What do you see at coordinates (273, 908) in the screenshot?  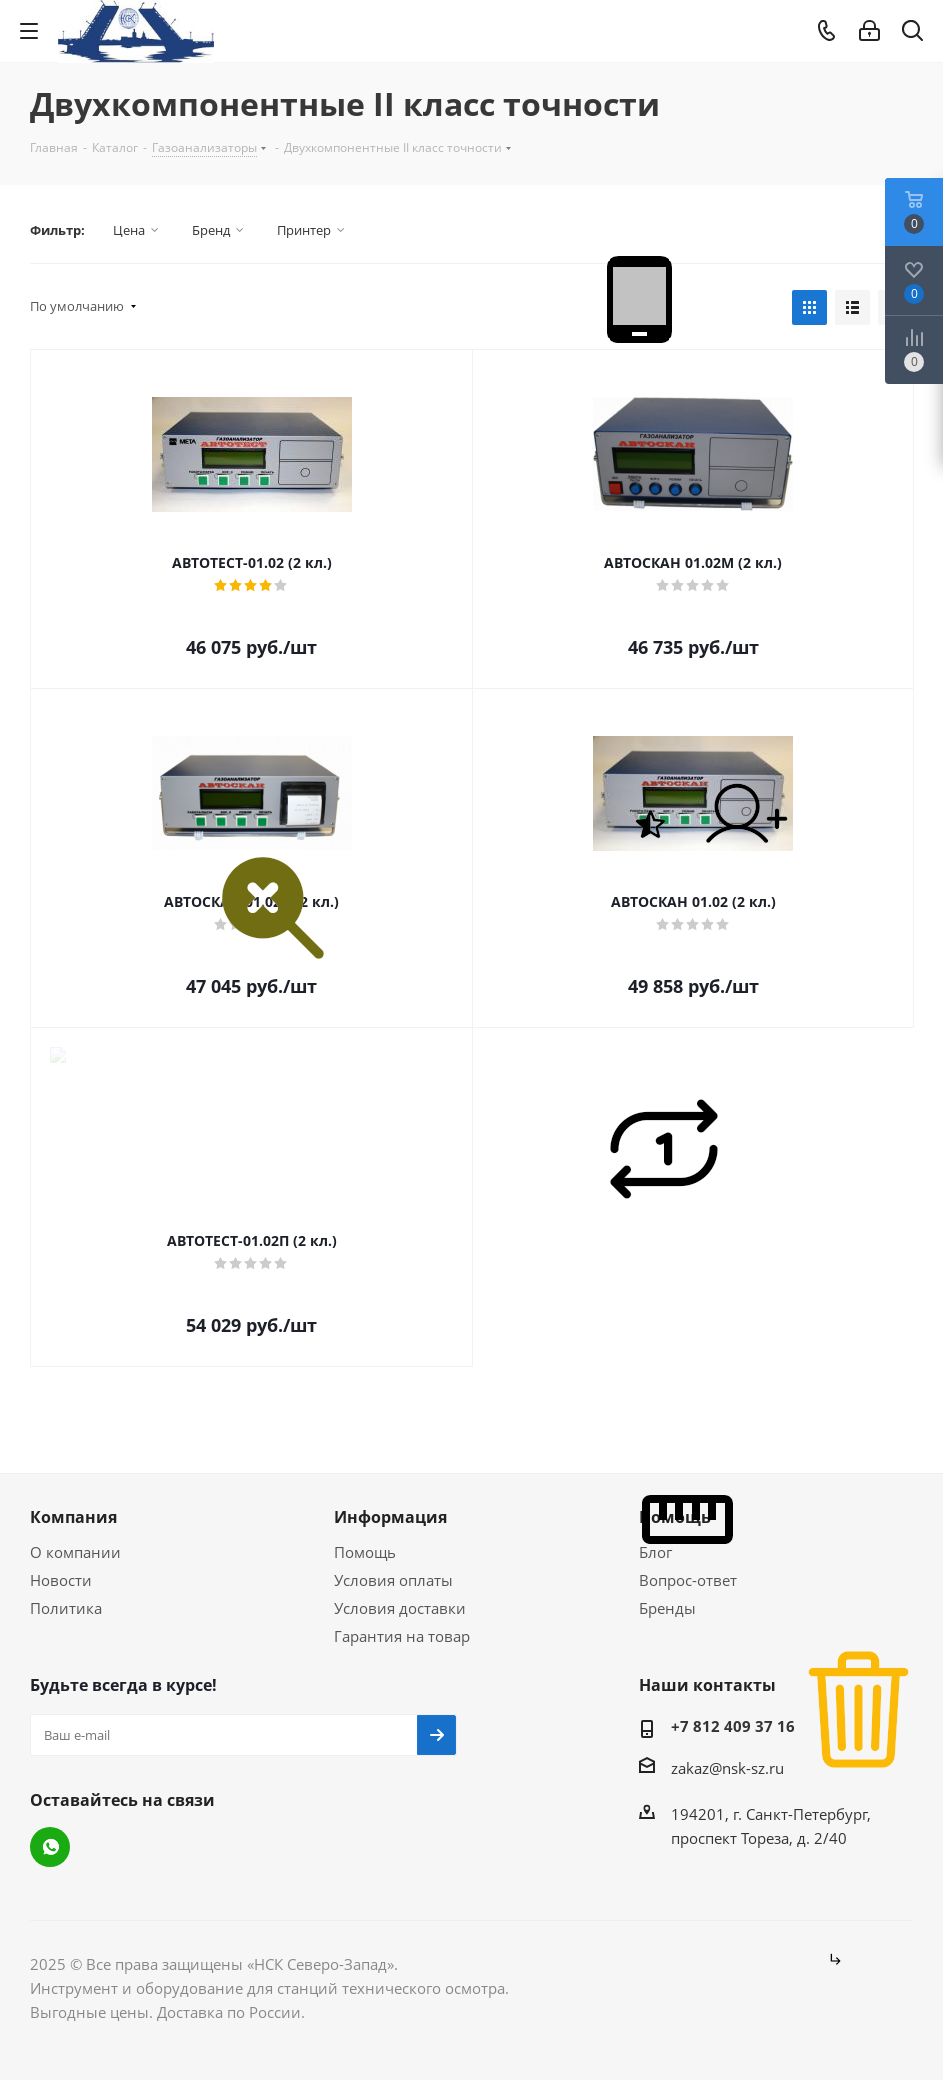 I see `cancel or clear current search` at bounding box center [273, 908].